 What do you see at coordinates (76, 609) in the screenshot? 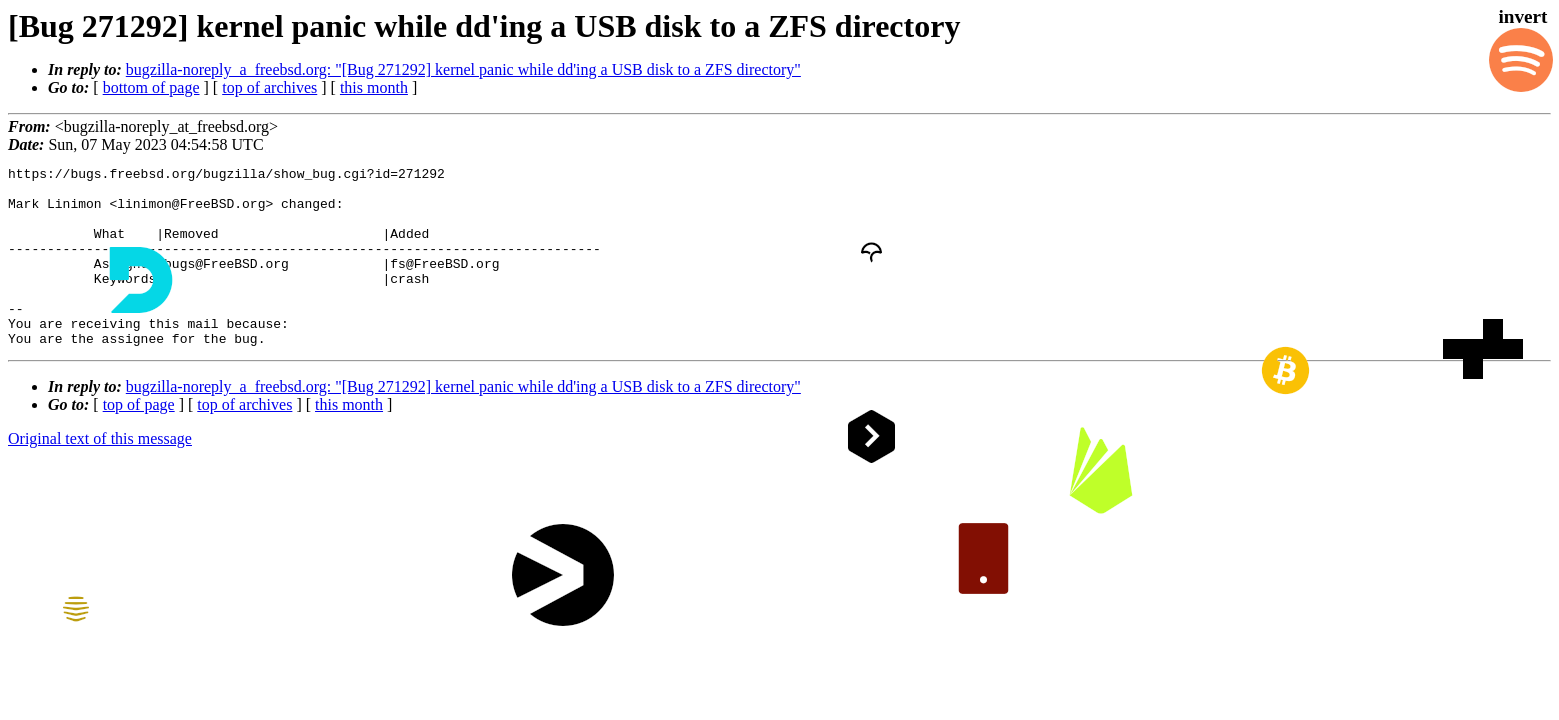
I see `open the Hive app` at bounding box center [76, 609].